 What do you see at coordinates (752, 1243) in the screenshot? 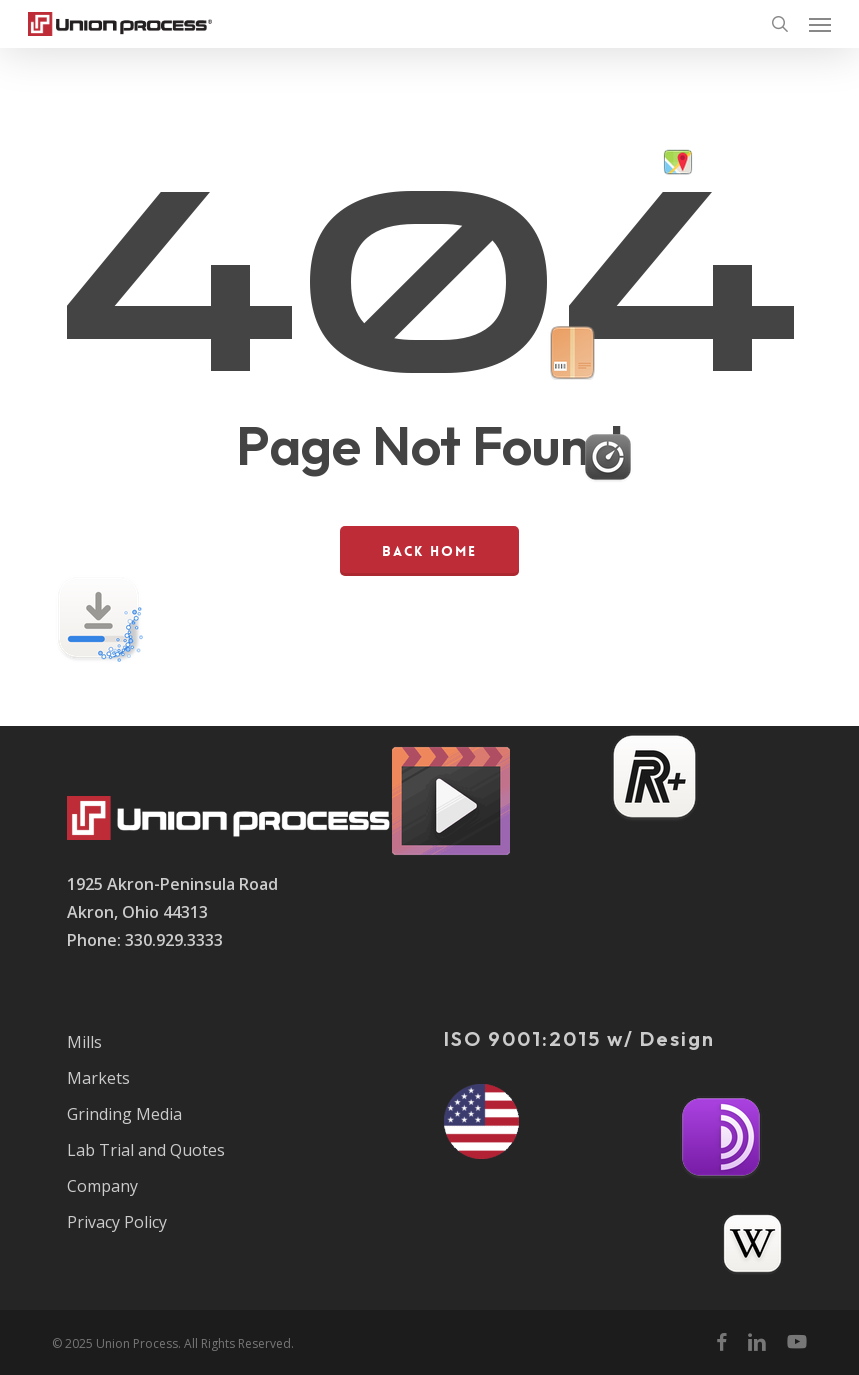
I see `open wike wikipedia reader app` at bounding box center [752, 1243].